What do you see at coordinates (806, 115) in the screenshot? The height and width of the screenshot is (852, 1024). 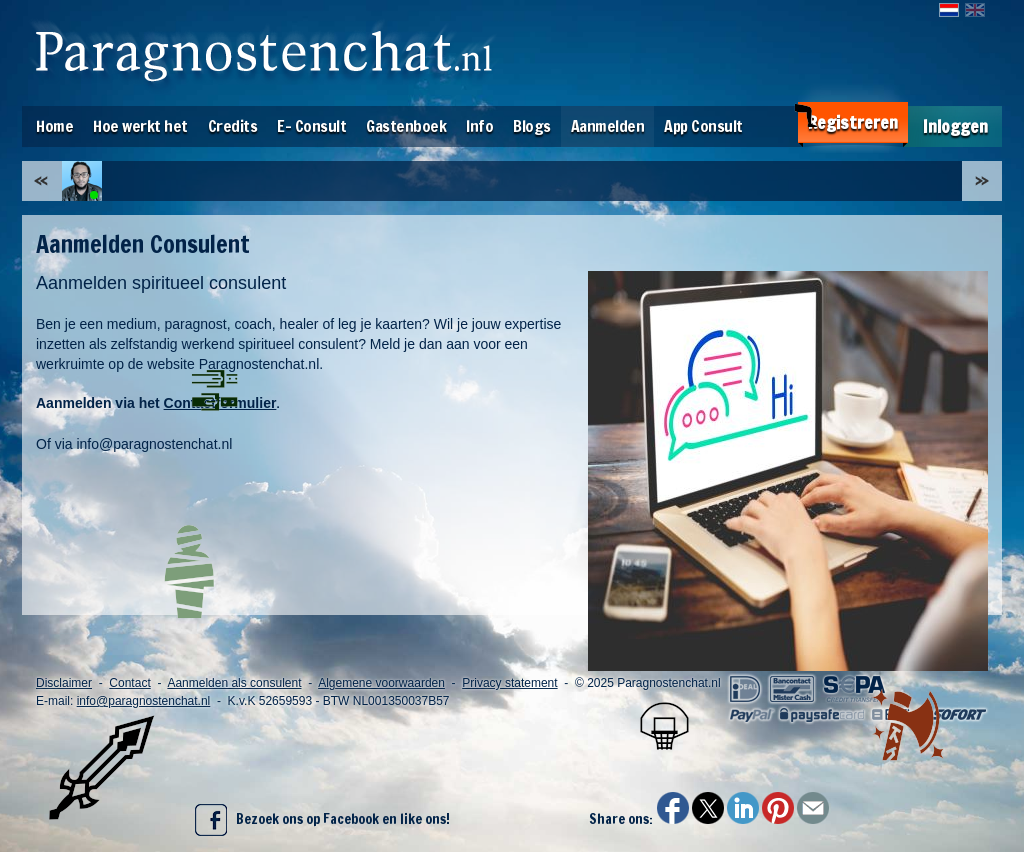 I see `select leg in body part anatomy diagram` at bounding box center [806, 115].